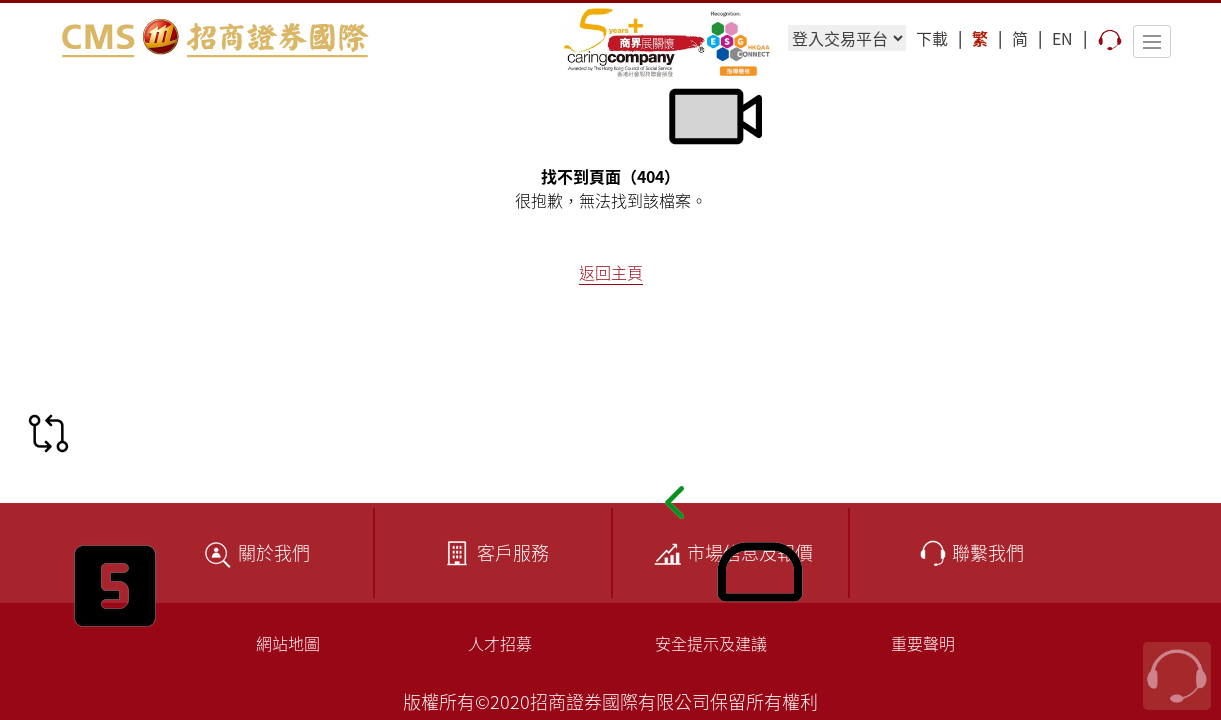 This screenshot has height=720, width=1221. I want to click on start a video call, so click(712, 116).